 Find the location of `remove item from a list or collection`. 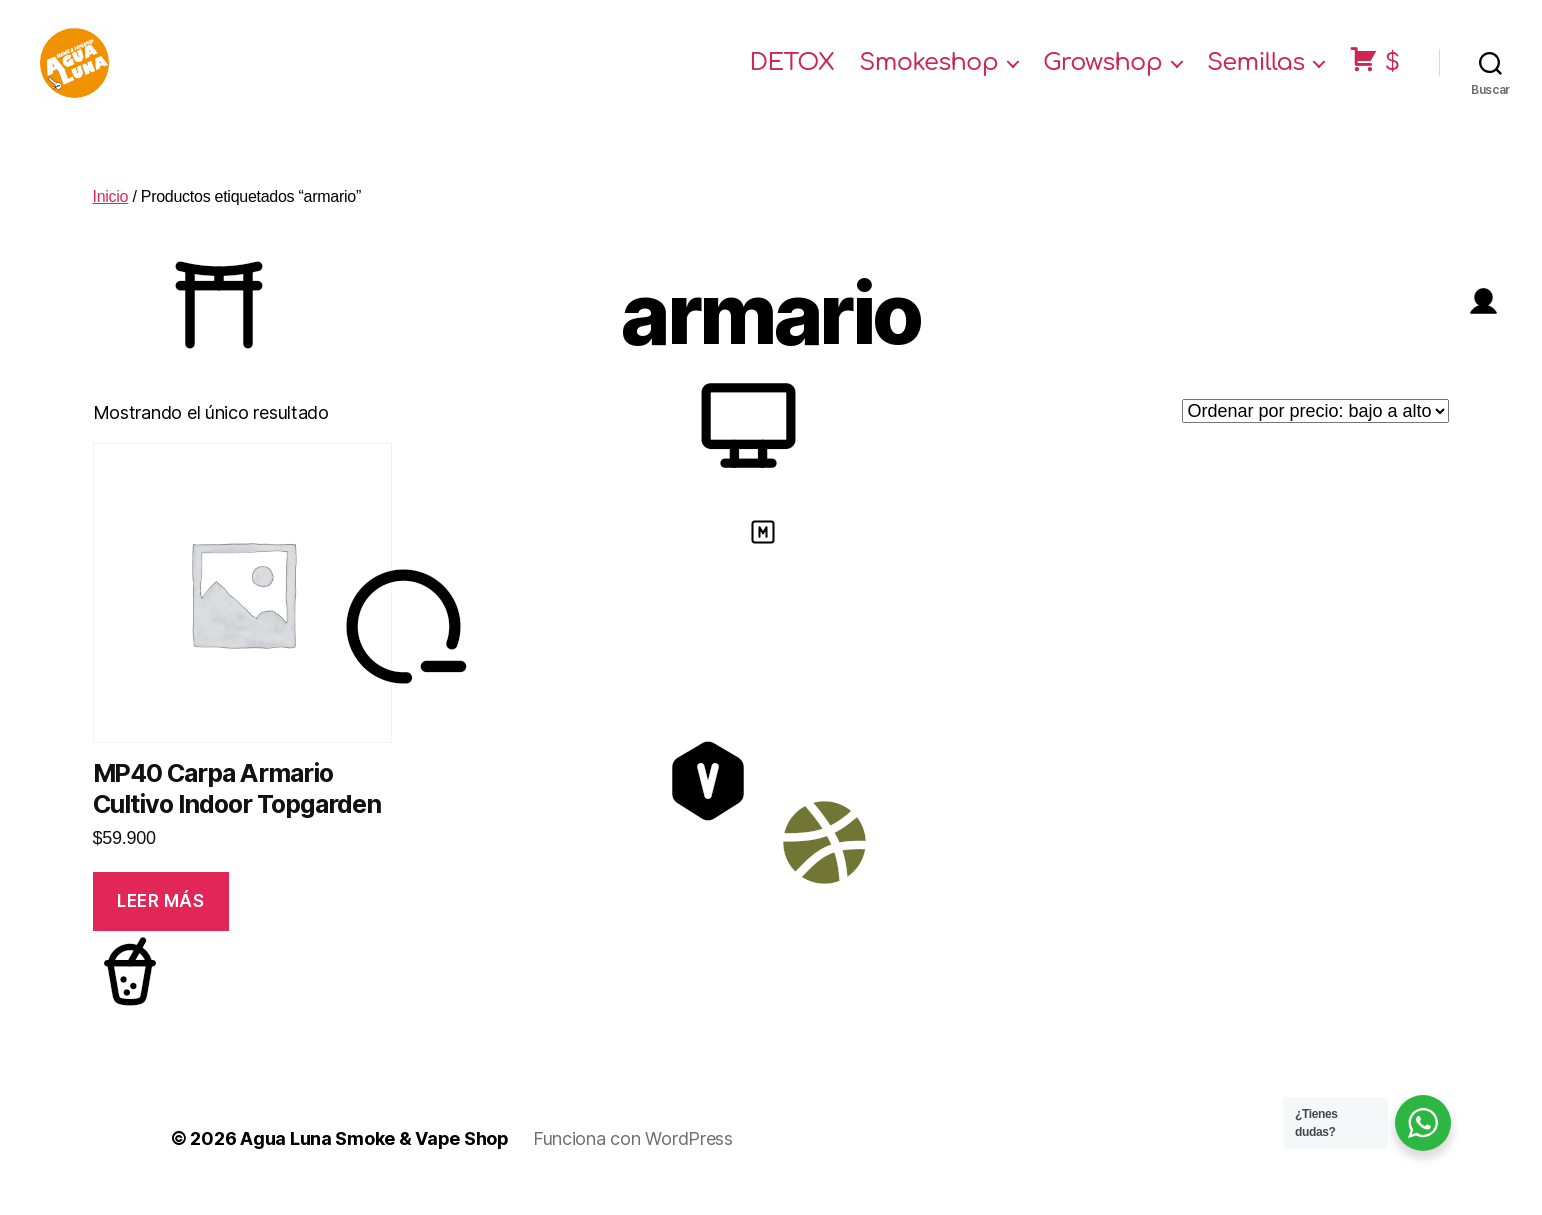

remove item from a list or collection is located at coordinates (403, 626).